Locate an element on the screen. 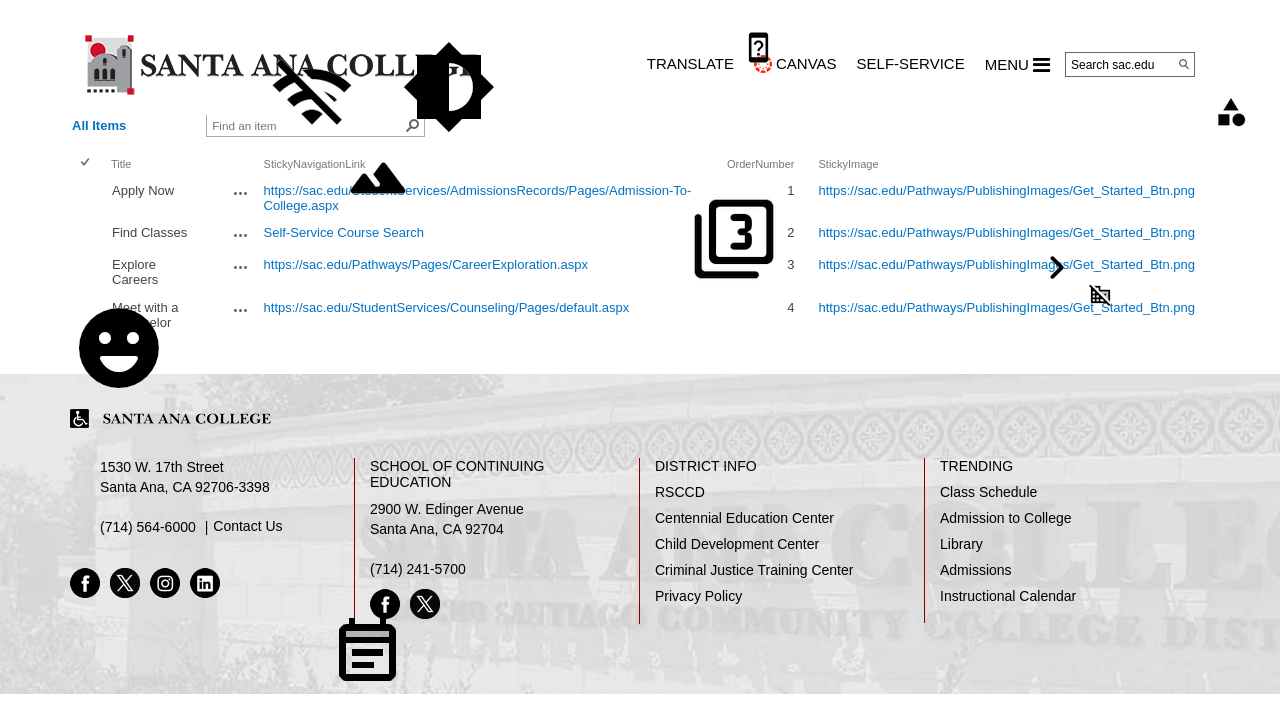 The image size is (1280, 720). view event details or notes is located at coordinates (367, 652).